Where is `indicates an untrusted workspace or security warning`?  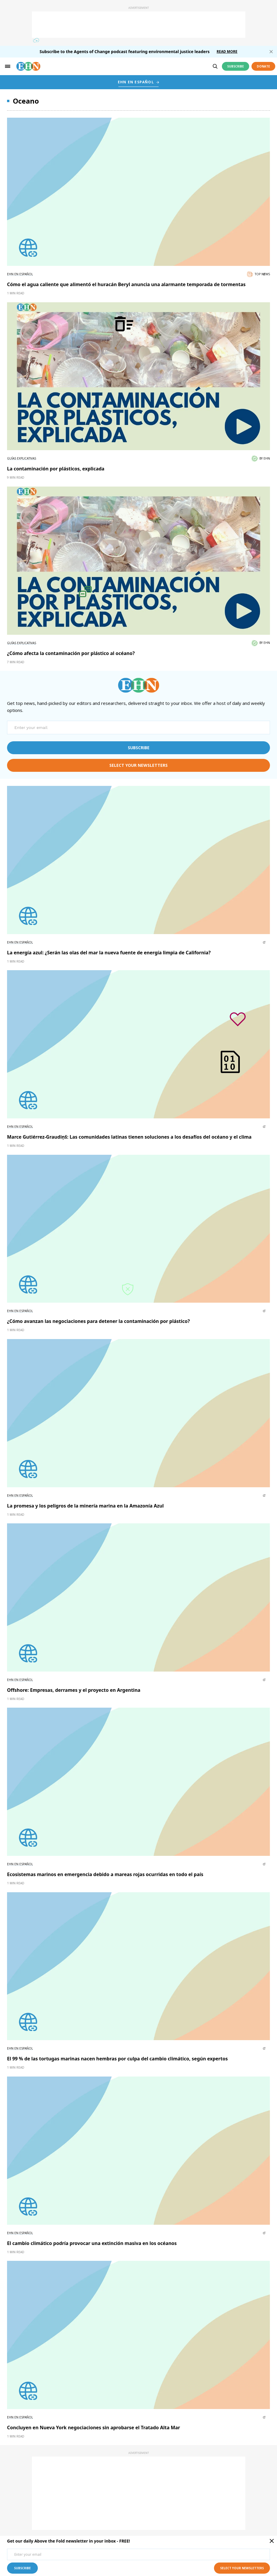 indicates an untrusted workspace or security warning is located at coordinates (128, 1289).